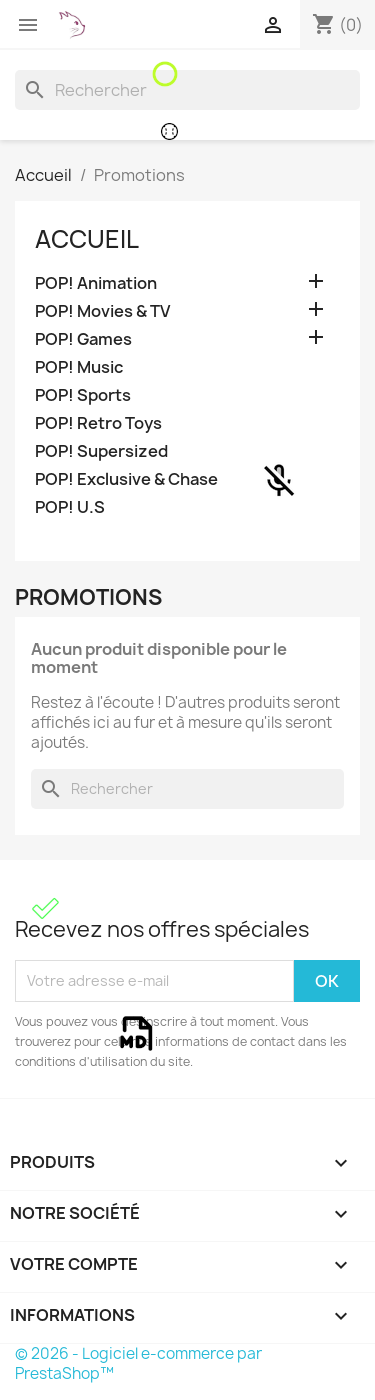 The height and width of the screenshot is (1400, 375). Describe the element at coordinates (165, 74) in the screenshot. I see `indicates an unread or new item` at that location.